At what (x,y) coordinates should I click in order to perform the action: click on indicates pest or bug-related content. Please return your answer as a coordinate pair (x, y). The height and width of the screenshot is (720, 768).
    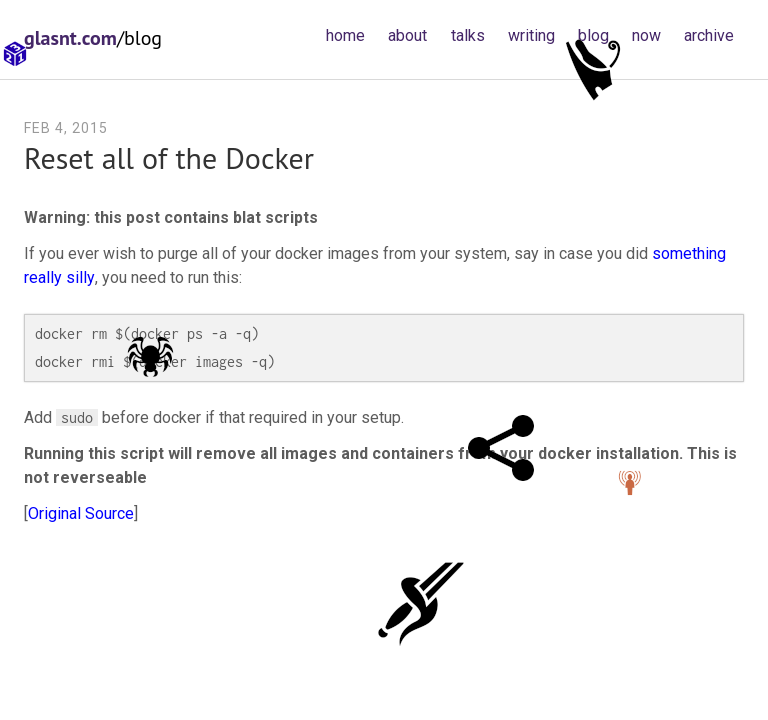
    Looking at the image, I should click on (150, 355).